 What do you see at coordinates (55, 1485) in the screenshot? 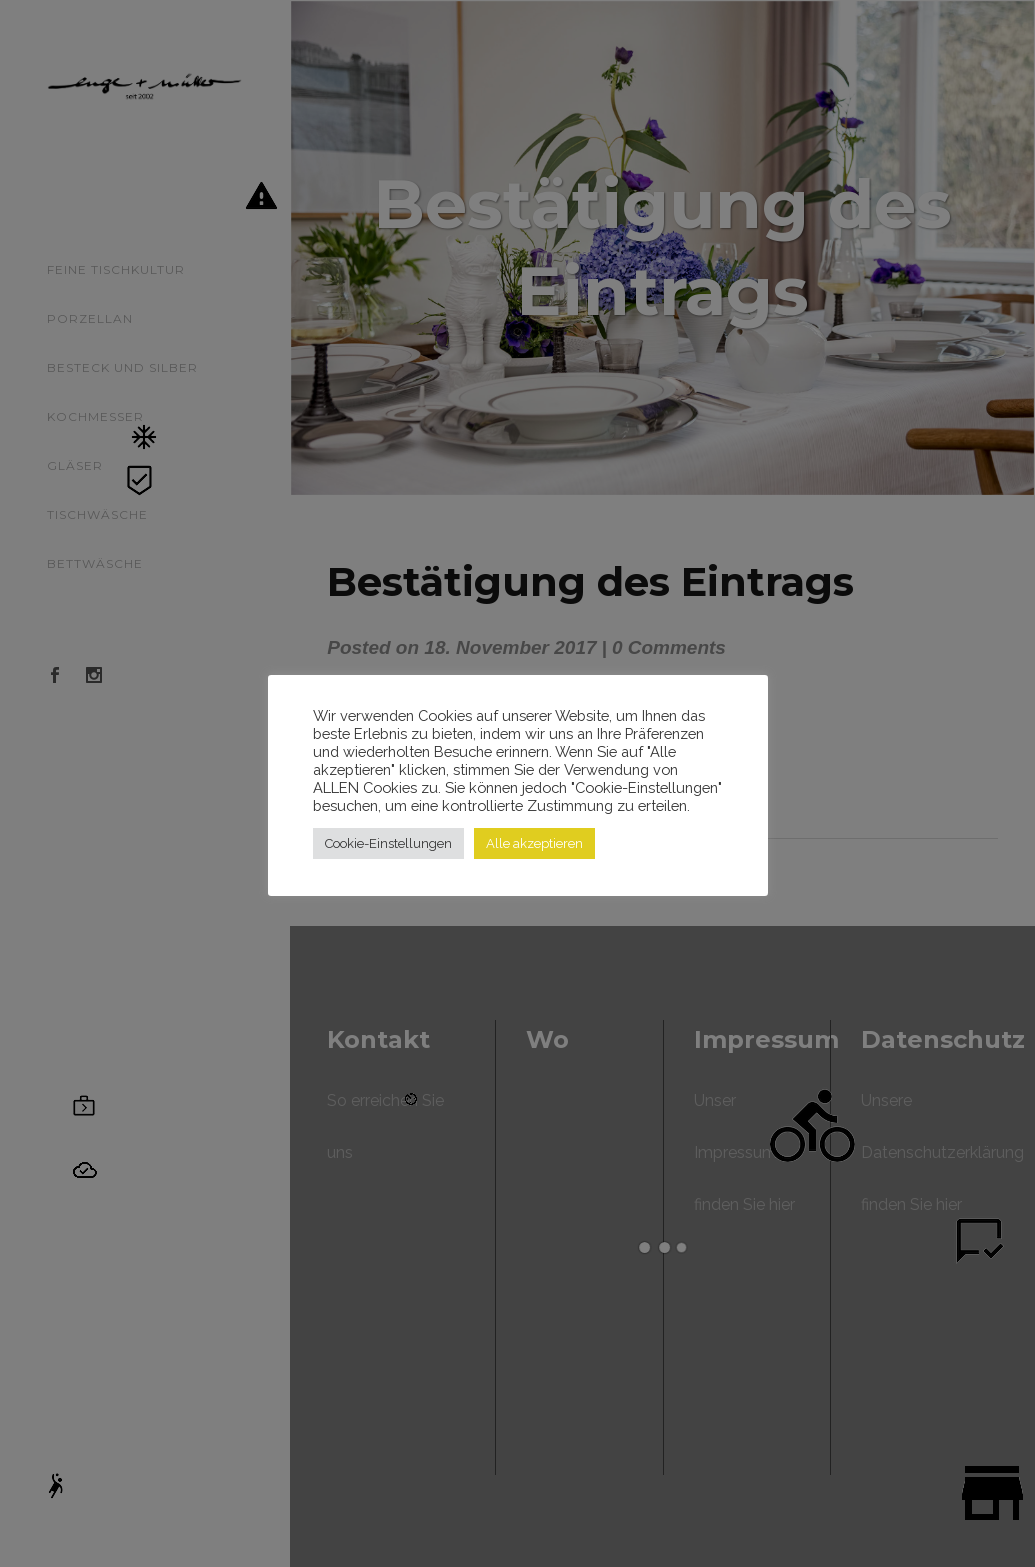
I see `access handball sports content` at bounding box center [55, 1485].